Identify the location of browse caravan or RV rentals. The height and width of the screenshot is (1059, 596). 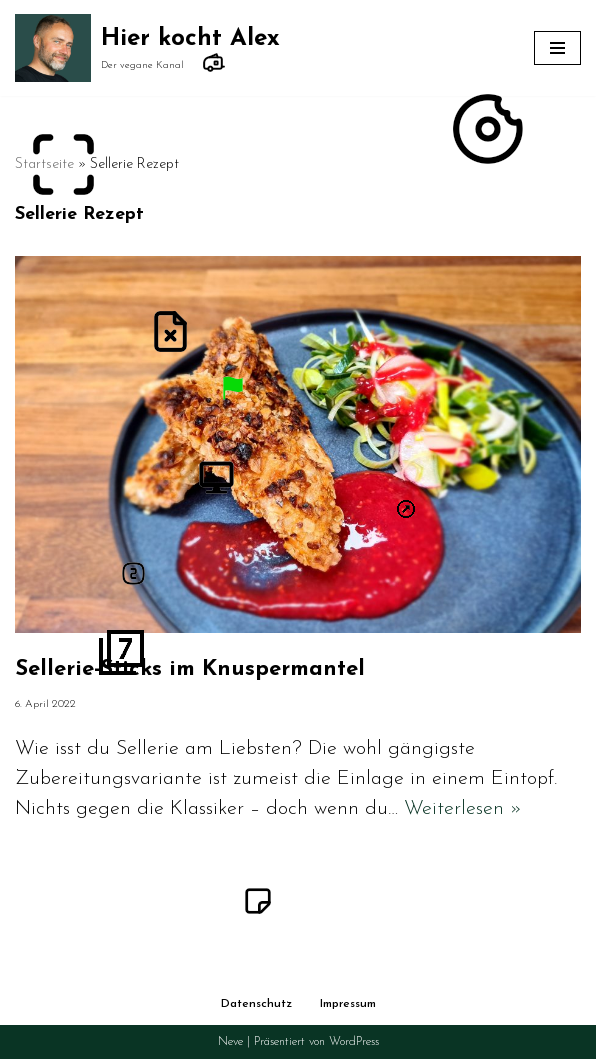
(213, 62).